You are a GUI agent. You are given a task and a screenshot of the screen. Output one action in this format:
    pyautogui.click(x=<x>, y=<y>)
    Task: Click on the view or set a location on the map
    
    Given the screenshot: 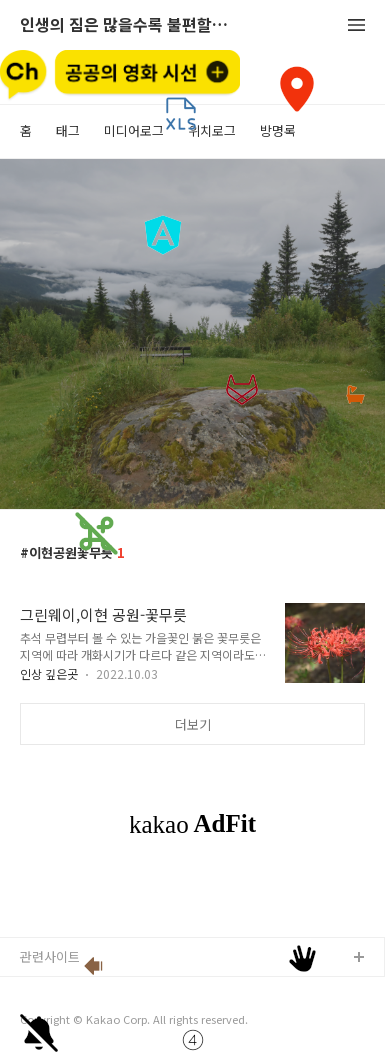 What is the action you would take?
    pyautogui.click(x=297, y=89)
    